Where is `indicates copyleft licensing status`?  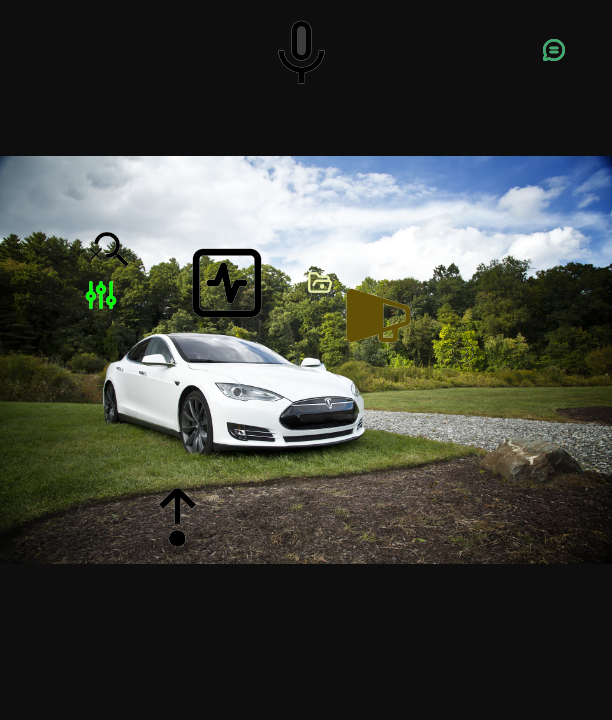
indicates copyleft licensing status is located at coordinates (463, 352).